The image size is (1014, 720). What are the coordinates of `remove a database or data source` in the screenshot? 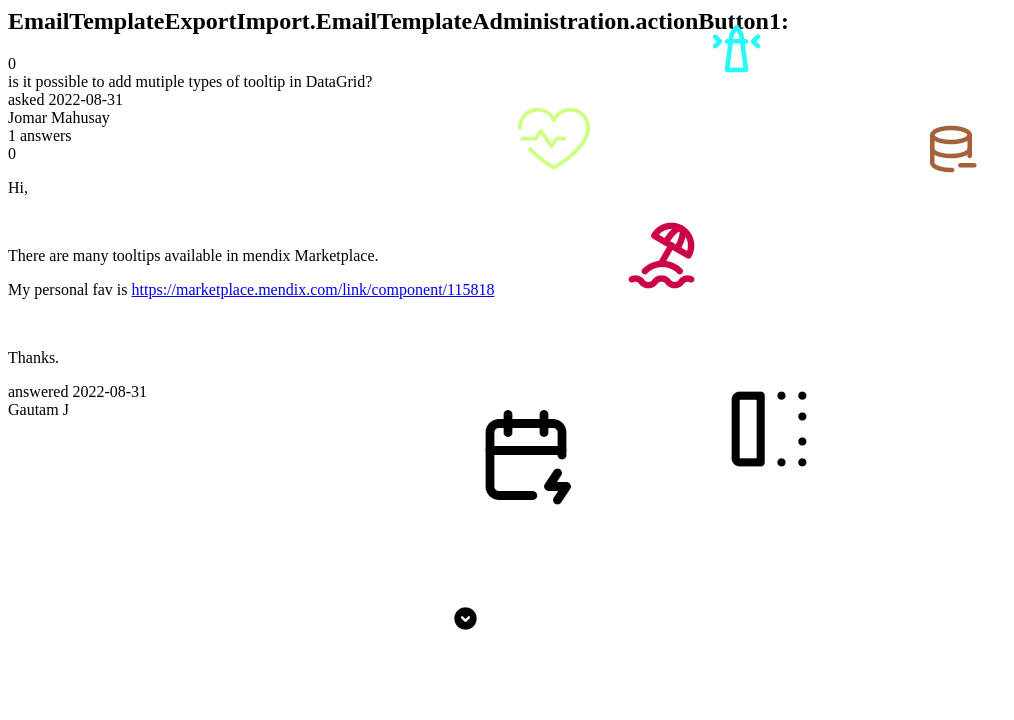 It's located at (951, 149).